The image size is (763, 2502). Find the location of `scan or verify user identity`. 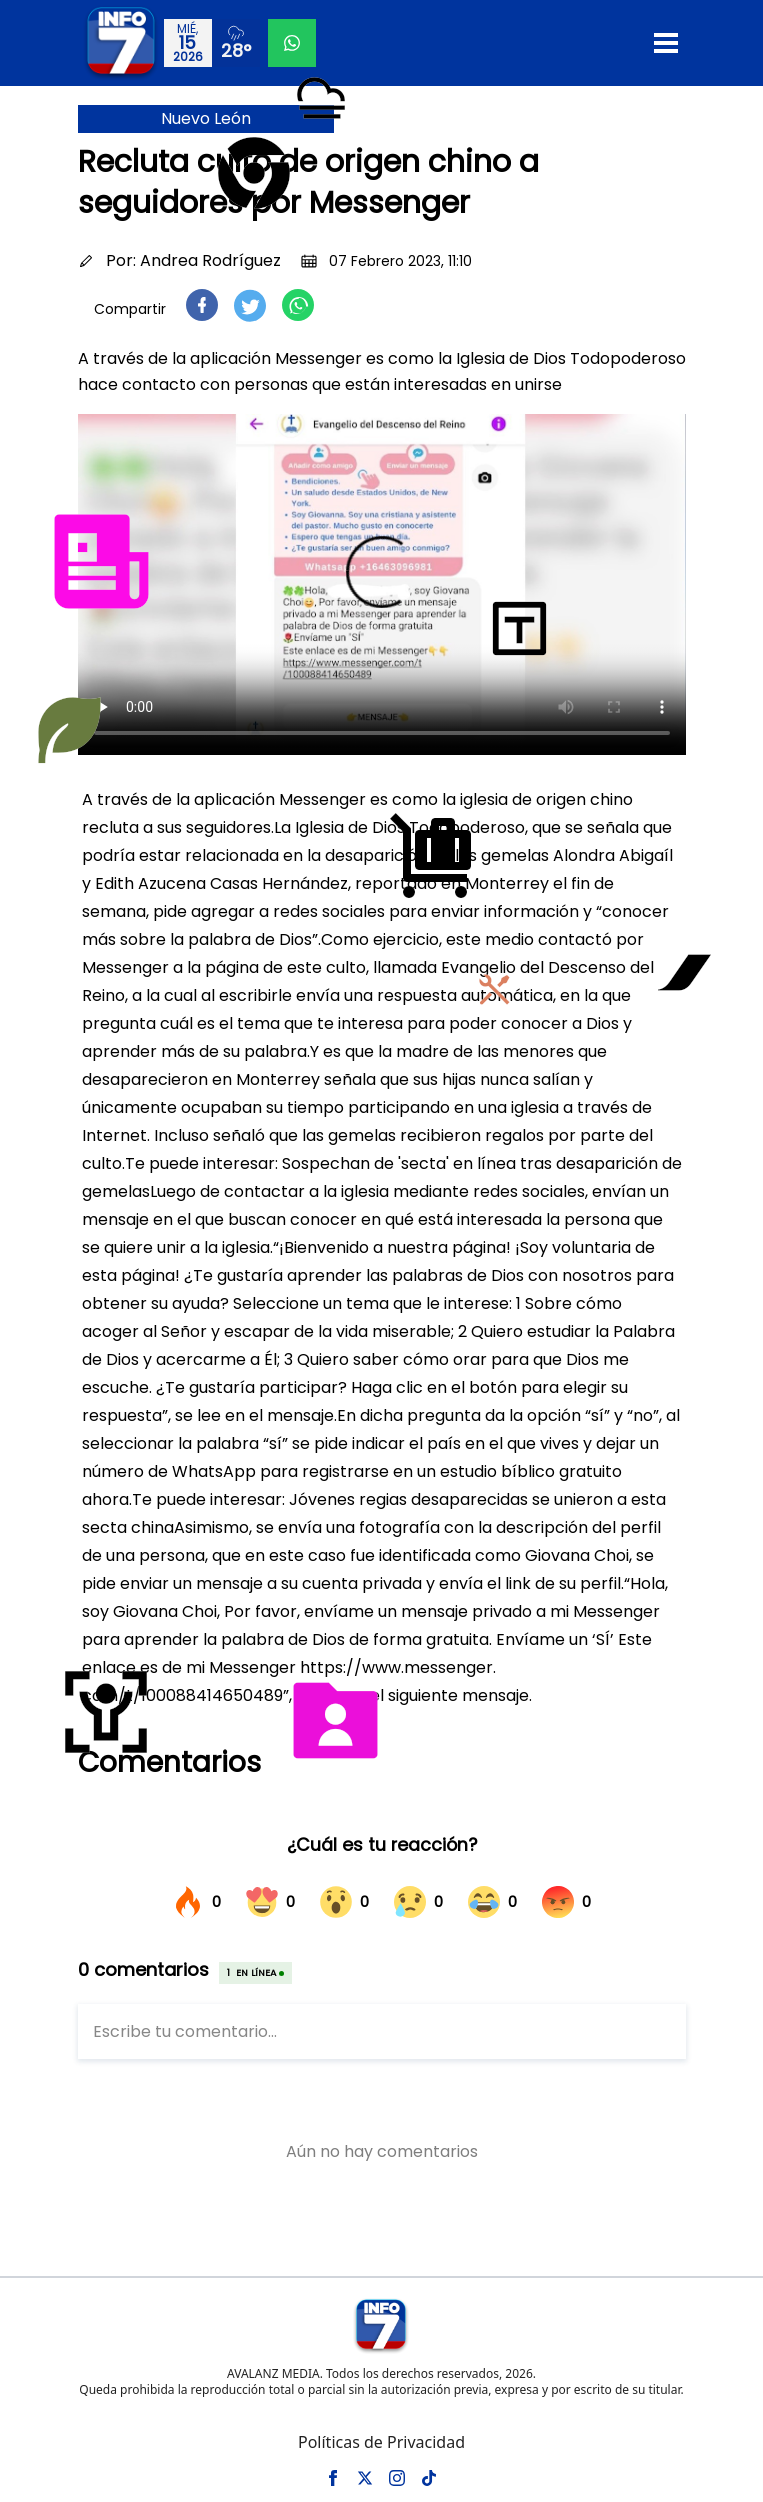

scan or verify user identity is located at coordinates (106, 1712).